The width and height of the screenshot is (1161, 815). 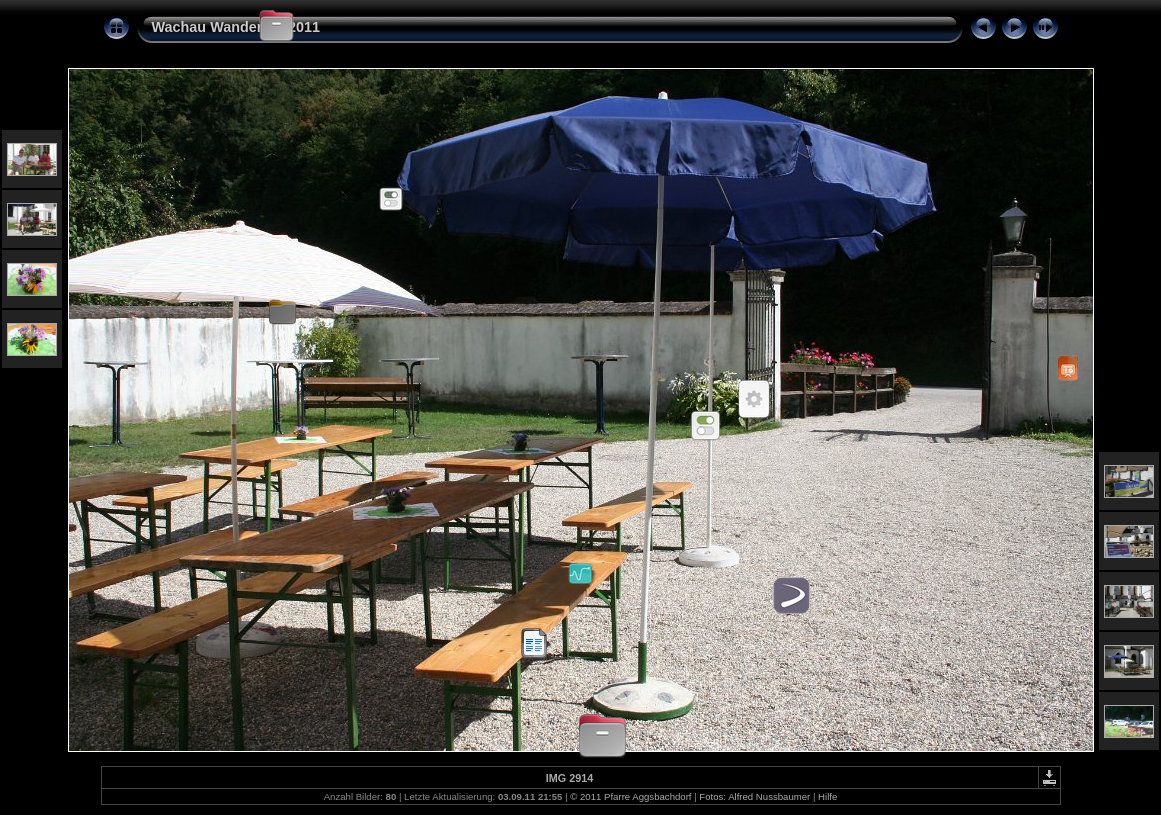 I want to click on open system settings or preferences, so click(x=391, y=199).